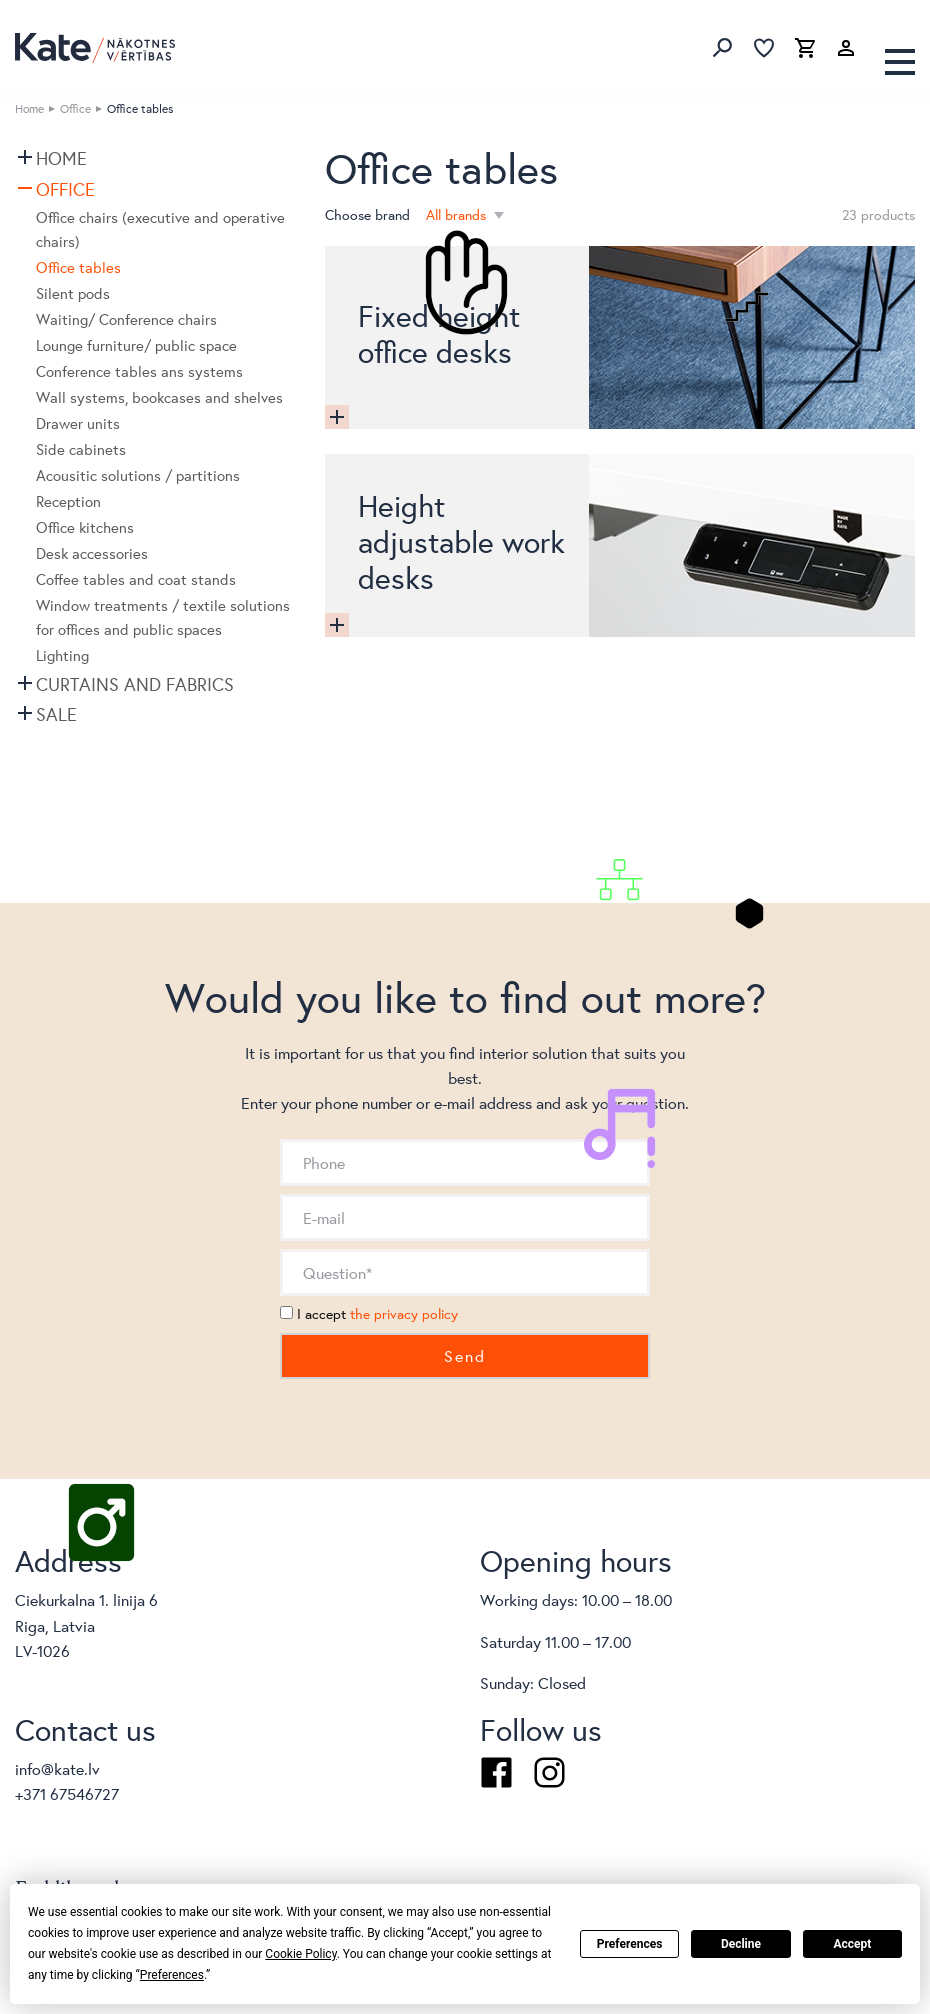 This screenshot has width=930, height=2014. What do you see at coordinates (747, 307) in the screenshot?
I see `navigate to stairs or level changes` at bounding box center [747, 307].